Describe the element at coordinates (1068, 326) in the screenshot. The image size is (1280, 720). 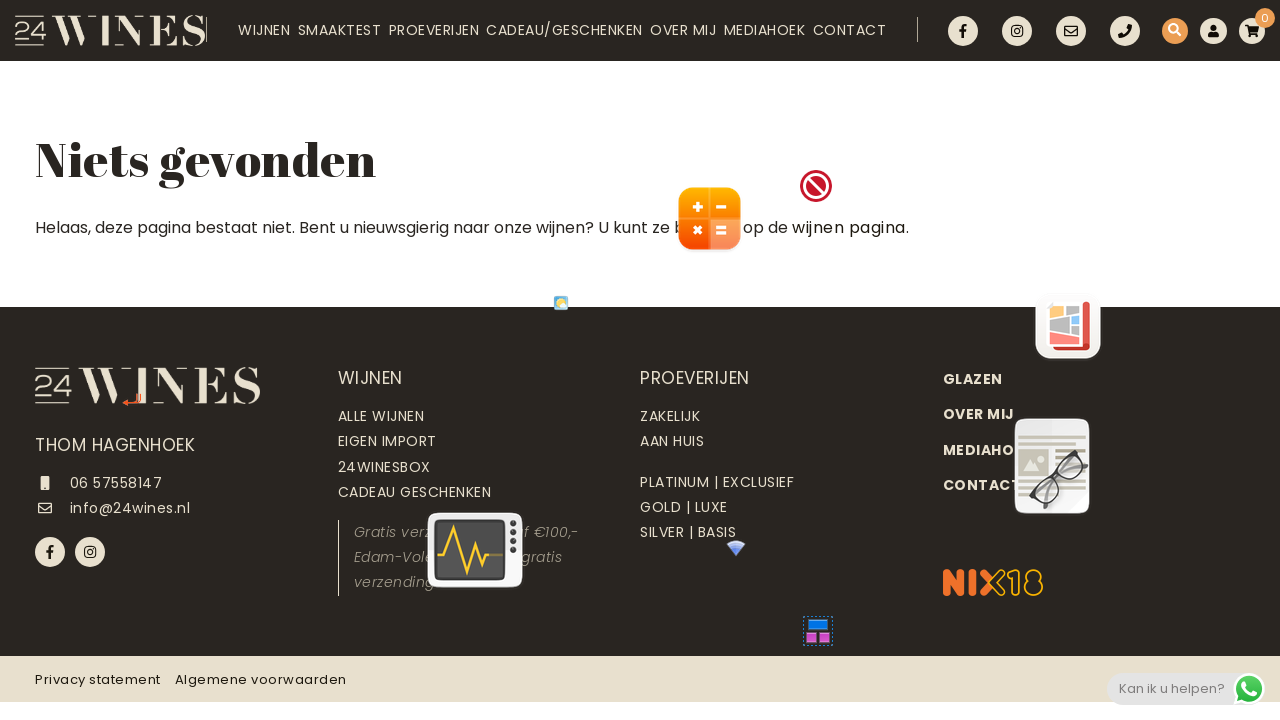
I see `open komikku manga reader app` at that location.